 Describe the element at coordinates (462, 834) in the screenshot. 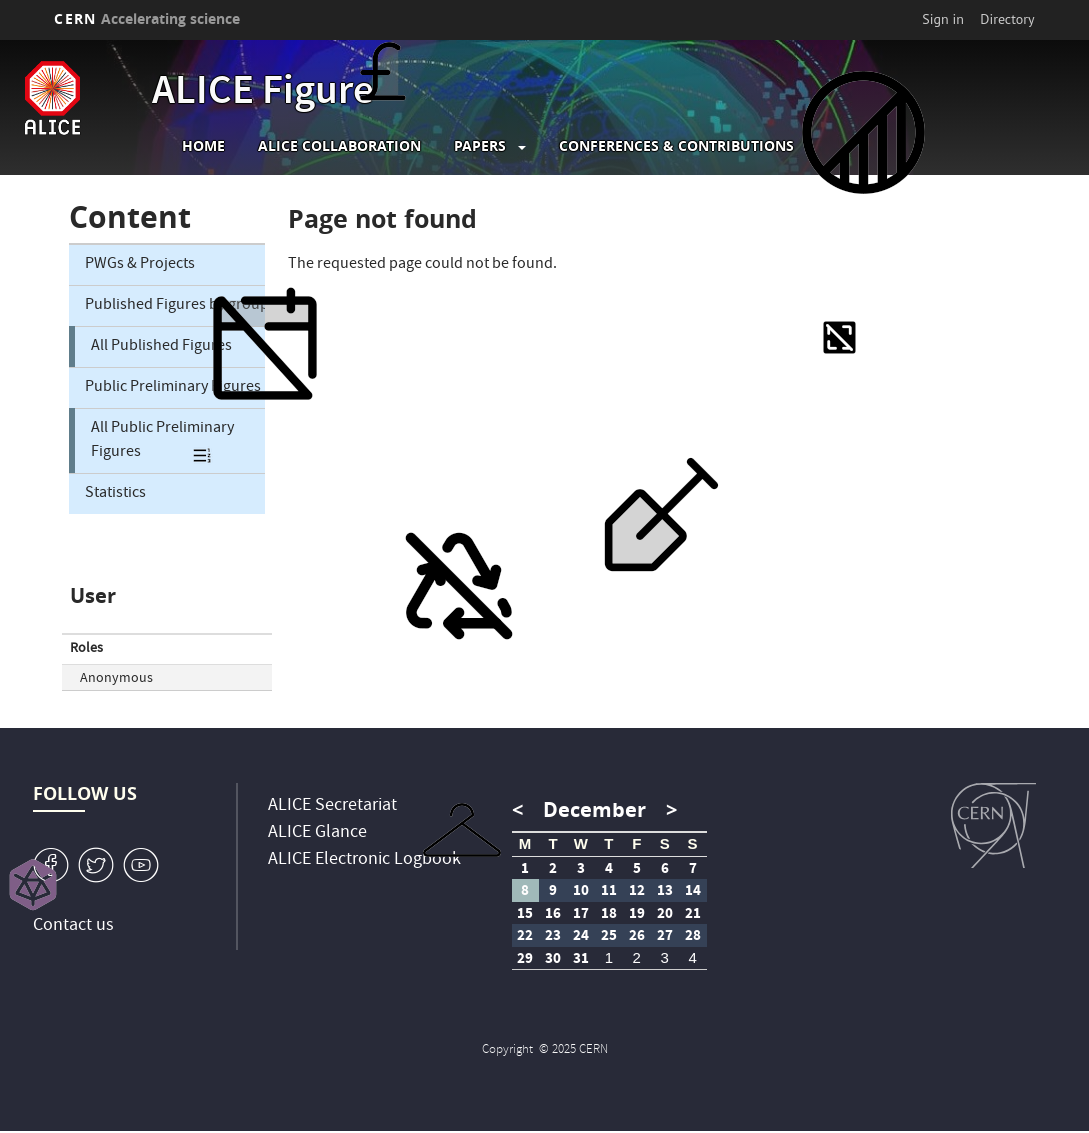

I see `access your wardrobe or closet` at that location.